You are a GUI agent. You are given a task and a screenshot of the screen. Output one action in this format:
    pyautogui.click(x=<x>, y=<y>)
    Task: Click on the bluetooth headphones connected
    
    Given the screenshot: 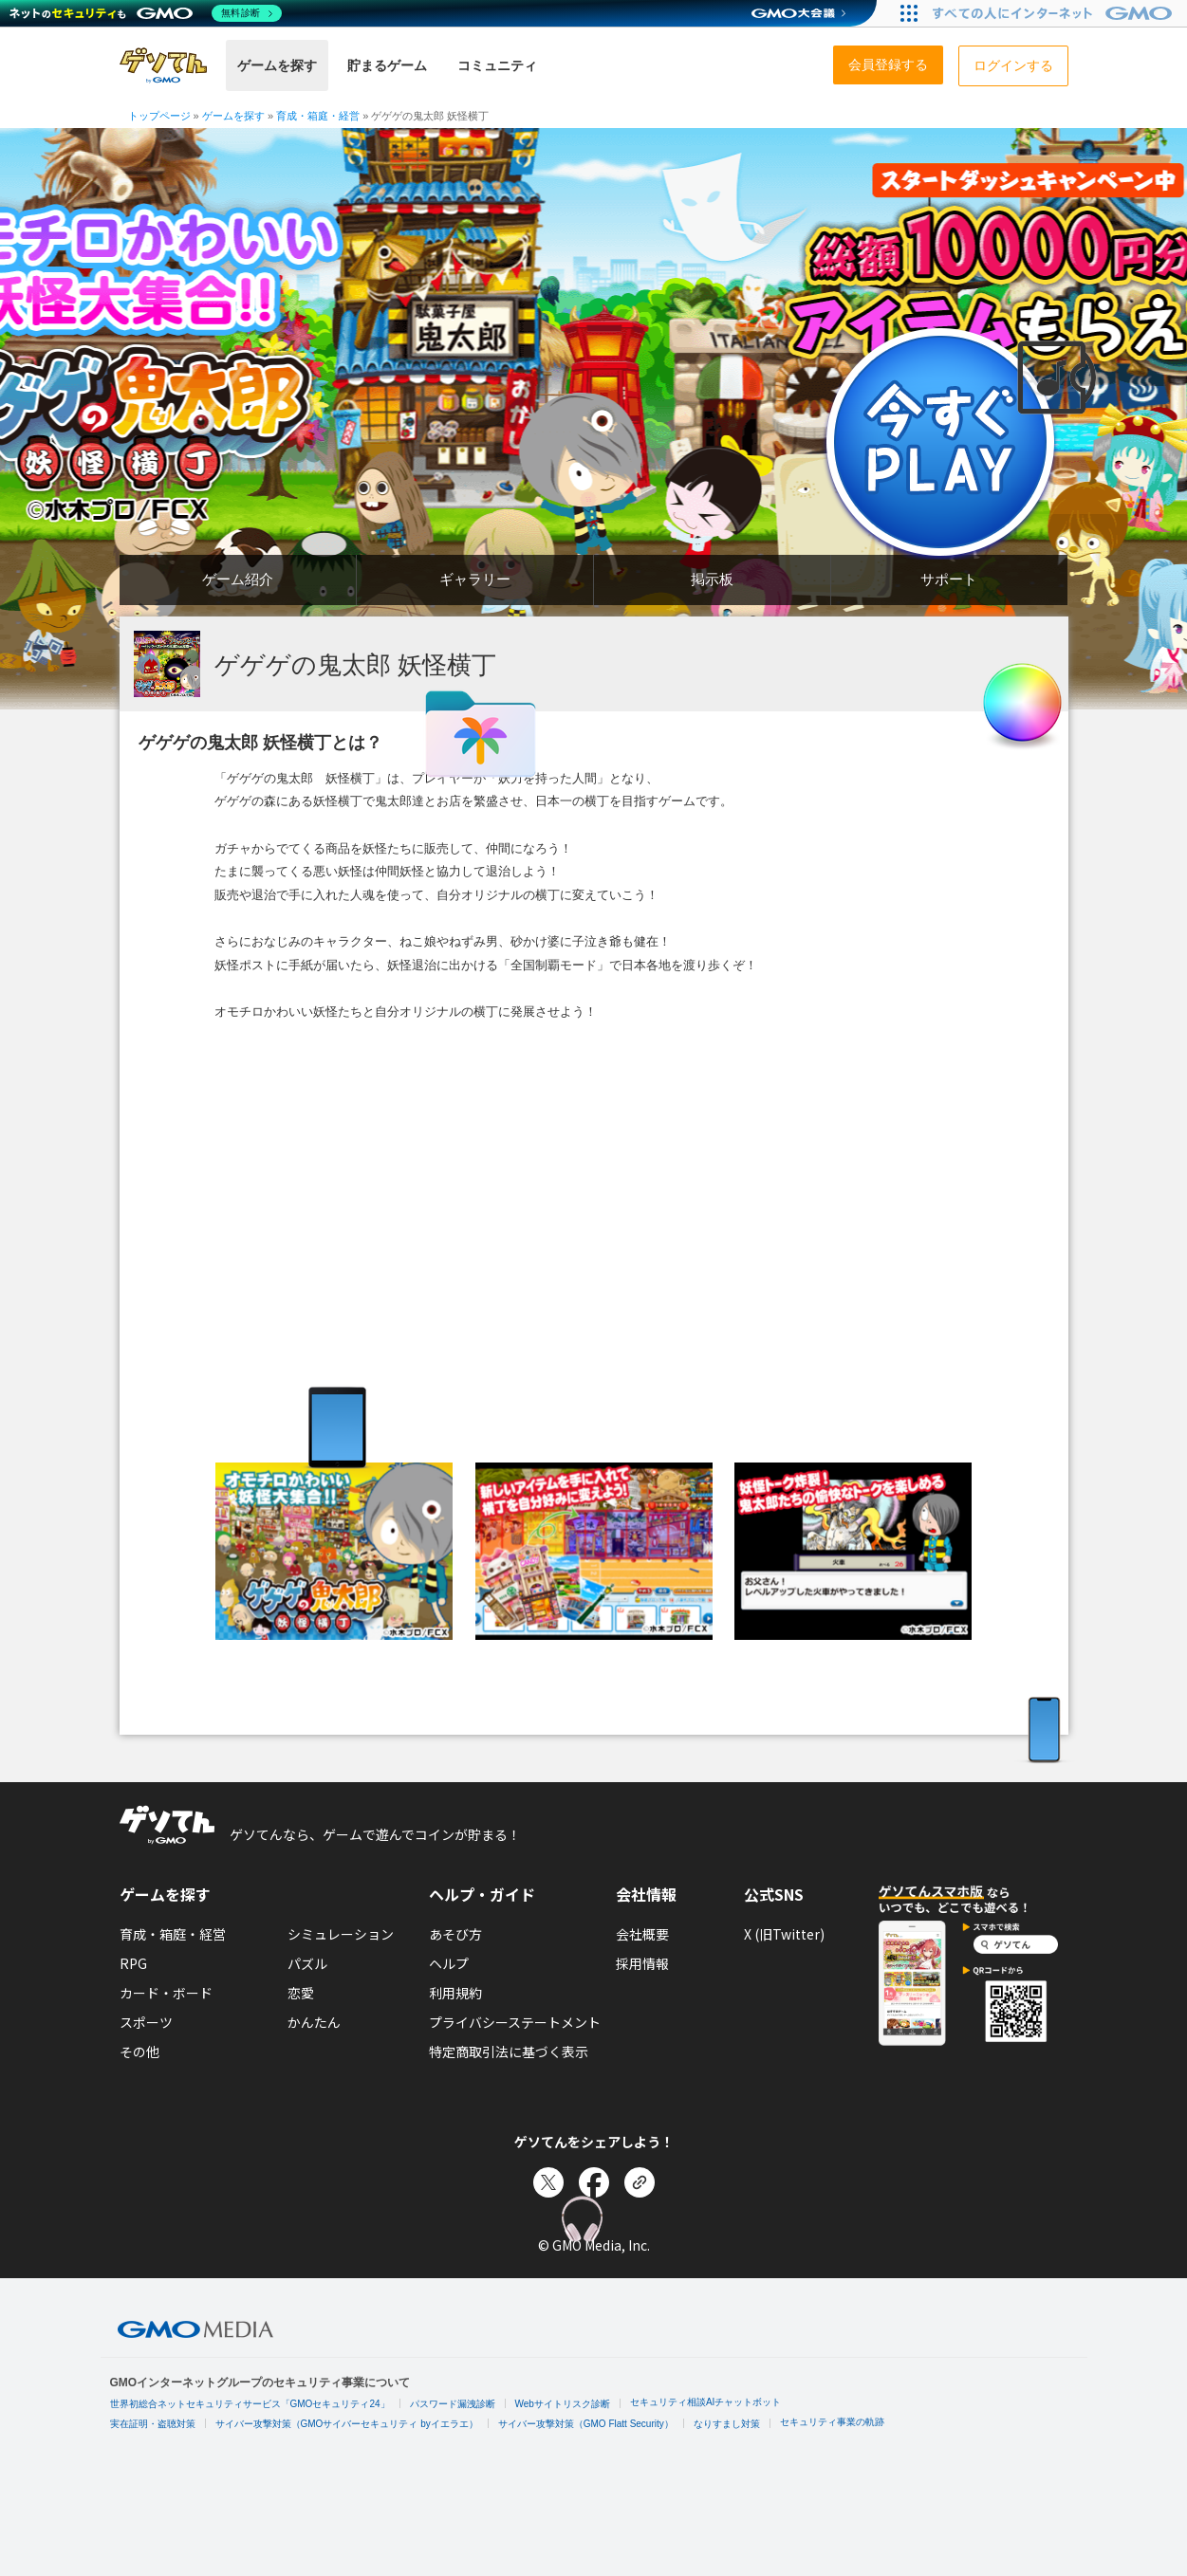 What is the action you would take?
    pyautogui.click(x=582, y=2218)
    